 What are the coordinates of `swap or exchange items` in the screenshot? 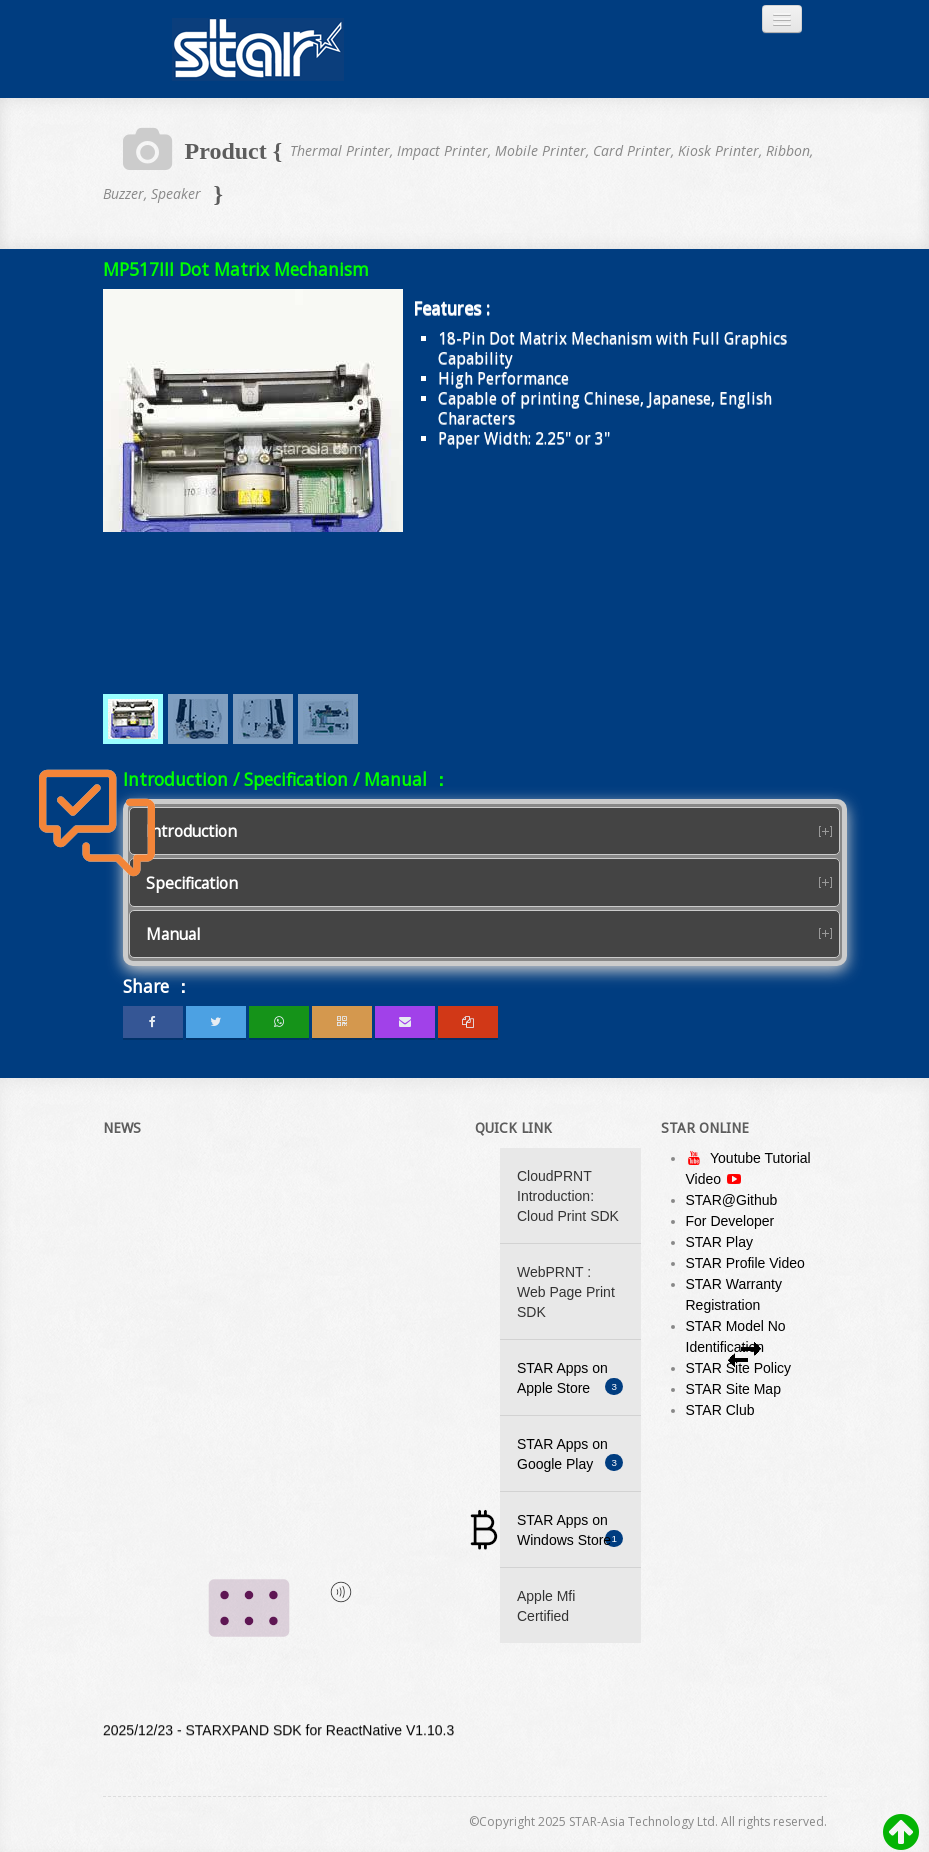 It's located at (744, 1354).